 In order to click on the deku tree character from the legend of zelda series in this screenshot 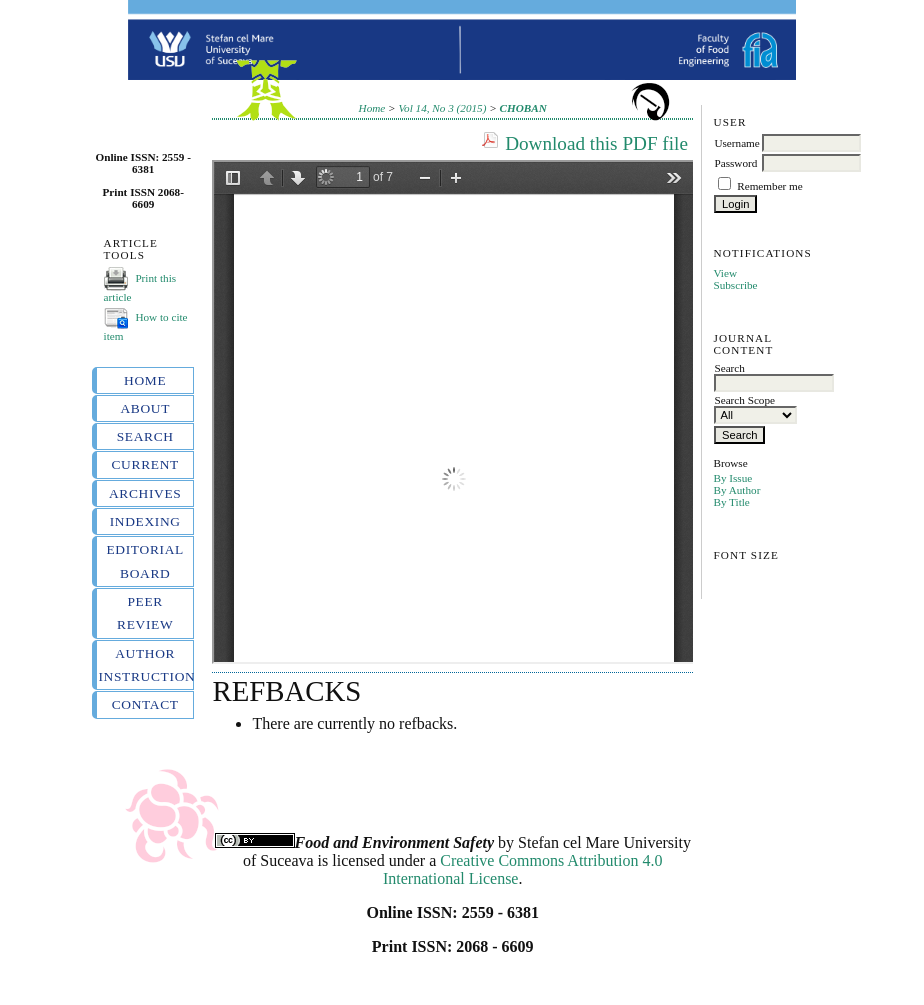, I will do `click(266, 90)`.